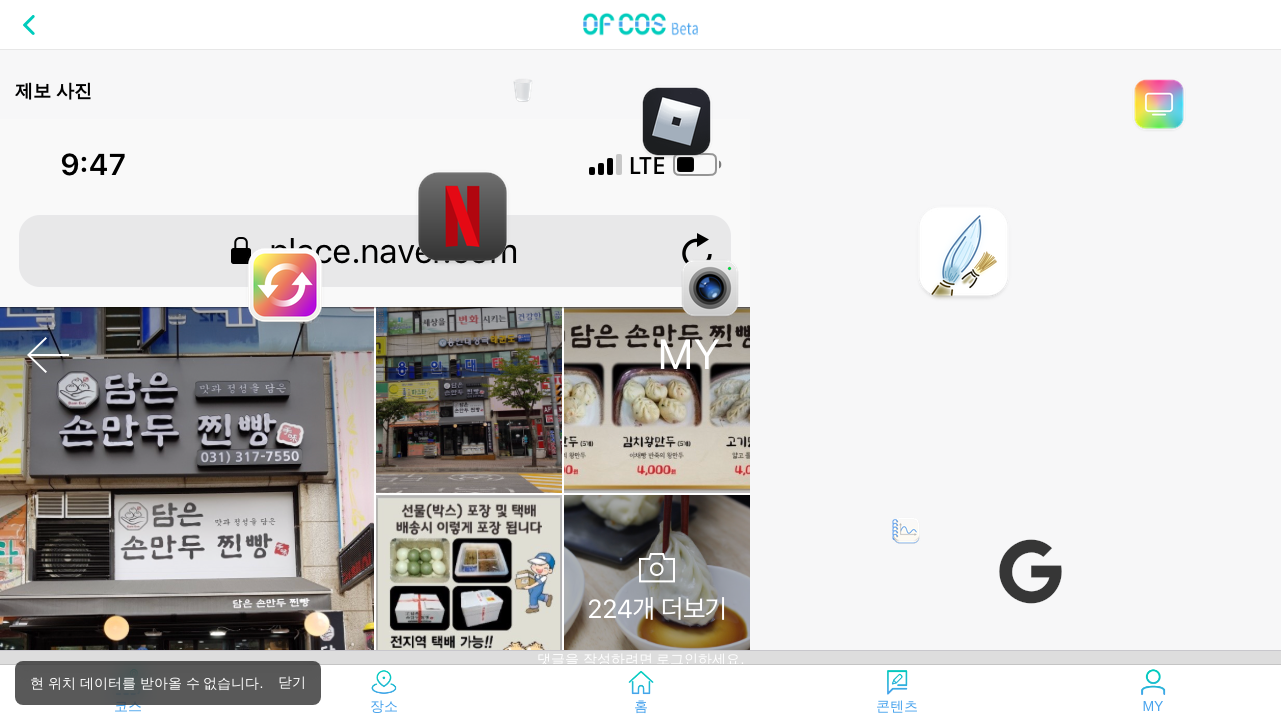 The height and width of the screenshot is (720, 1281). I want to click on open display color preferences, so click(1159, 105).